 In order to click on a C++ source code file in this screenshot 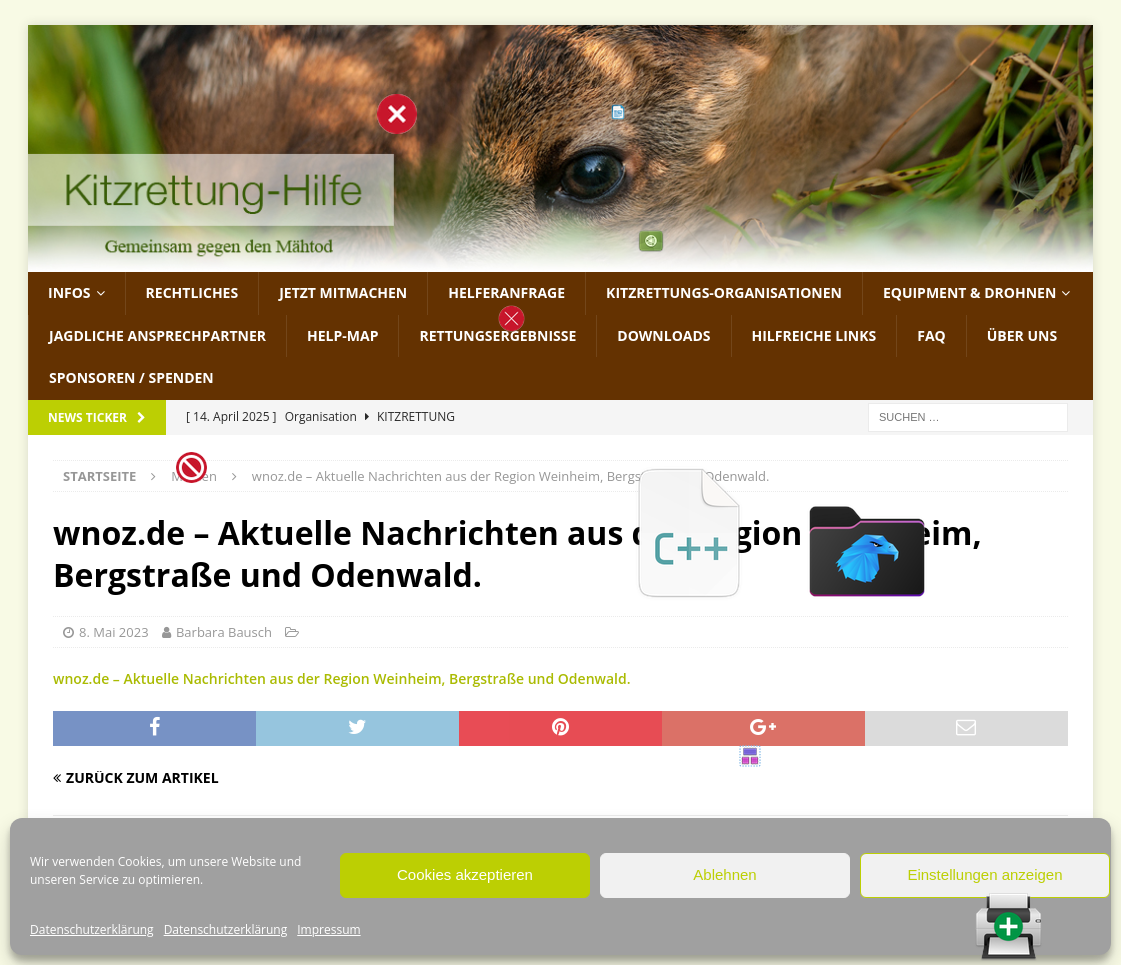, I will do `click(689, 533)`.